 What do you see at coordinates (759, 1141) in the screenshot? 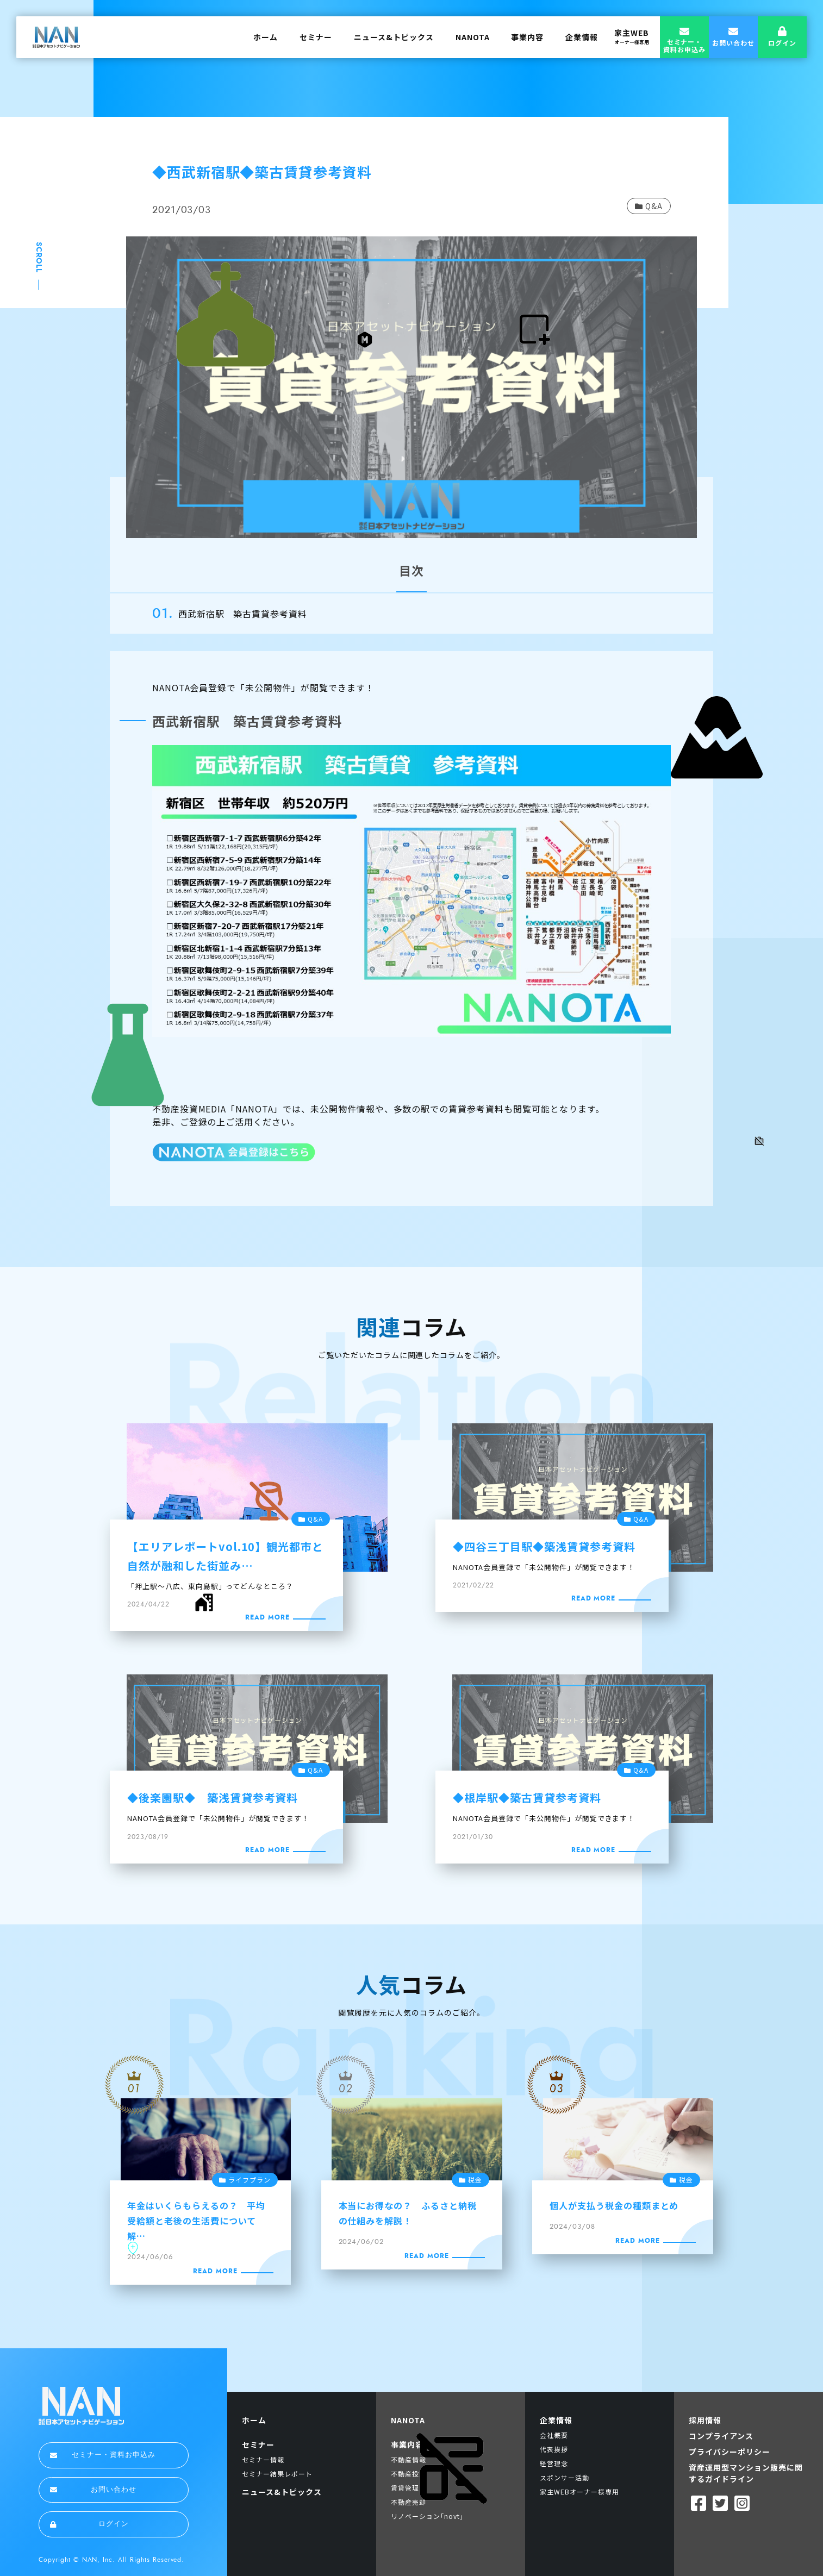
I see `work mode disabled or turned off` at bounding box center [759, 1141].